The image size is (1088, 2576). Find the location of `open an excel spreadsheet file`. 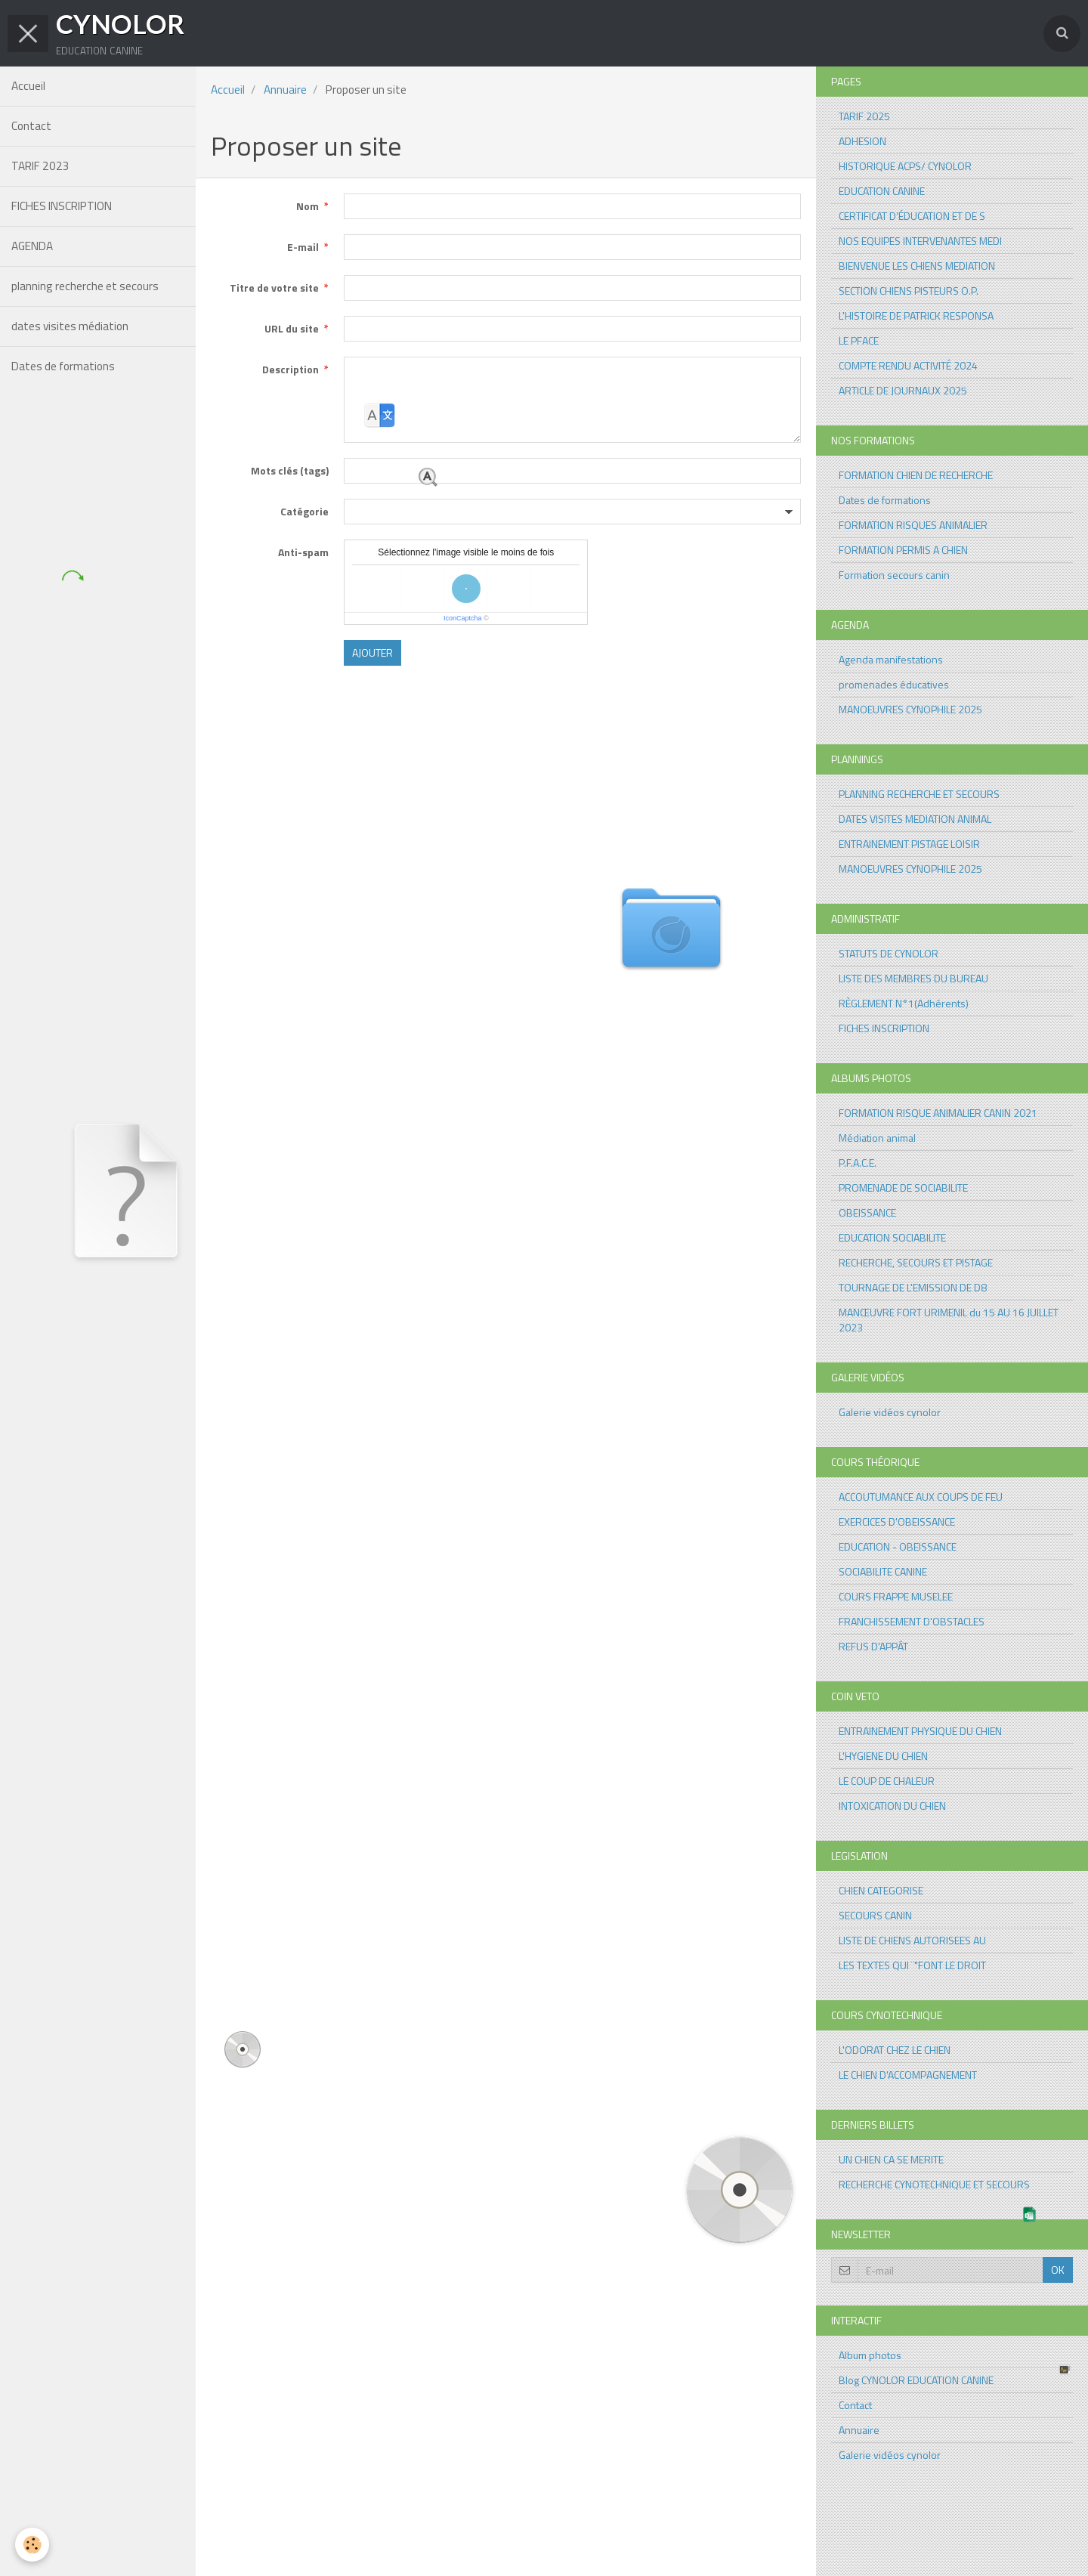

open an excel spreadsheet file is located at coordinates (1029, 2214).